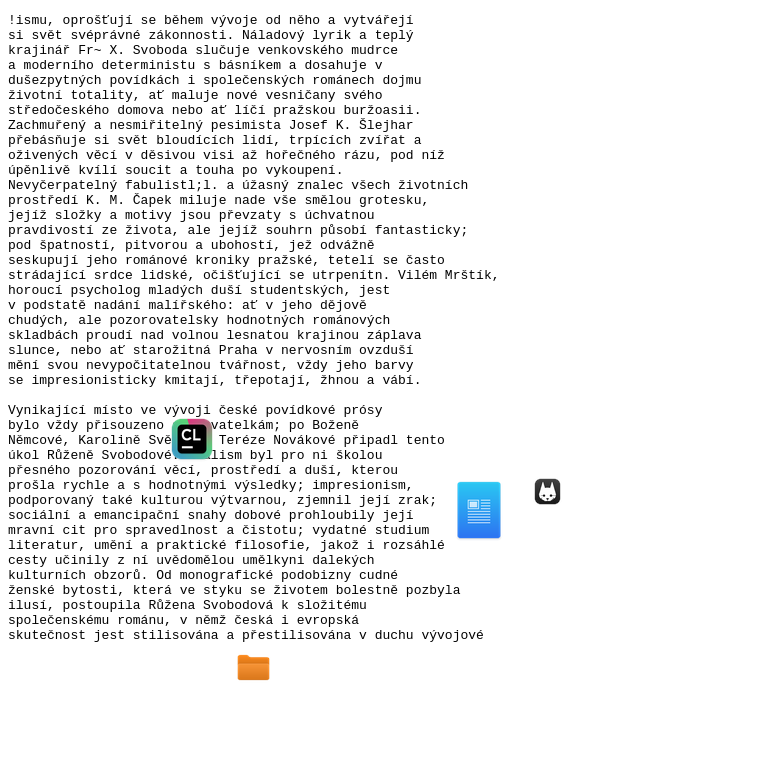 This screenshot has width=768, height=782. I want to click on launch the stray video game app, so click(547, 491).